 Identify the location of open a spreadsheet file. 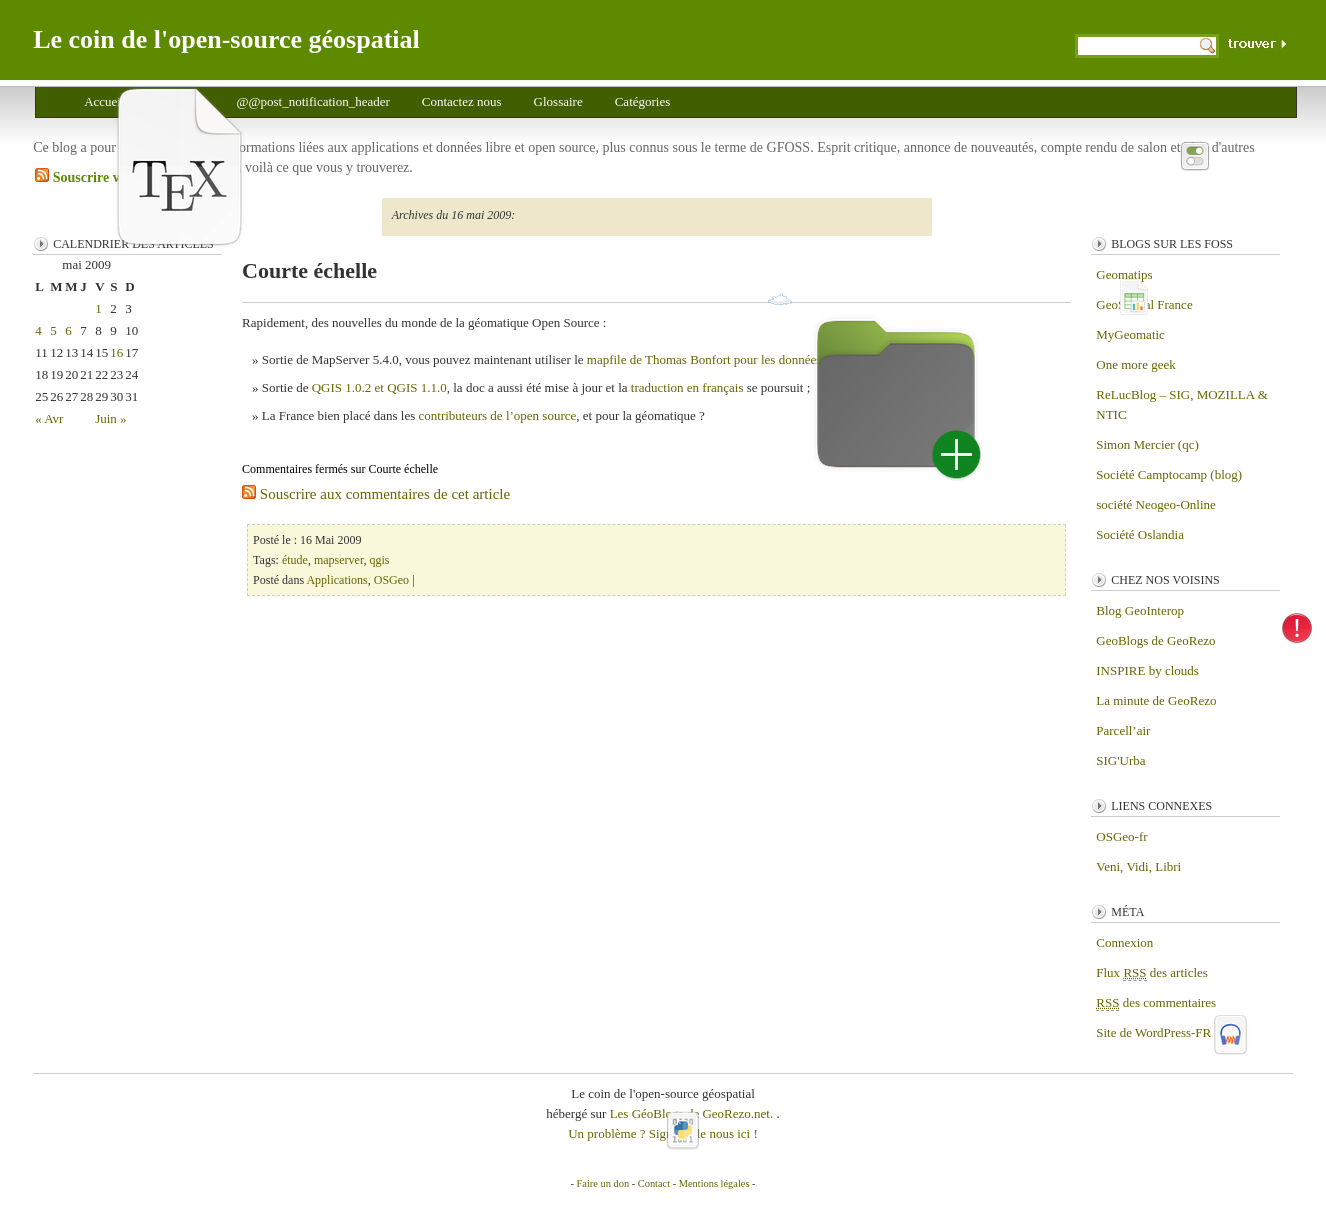
(1134, 297).